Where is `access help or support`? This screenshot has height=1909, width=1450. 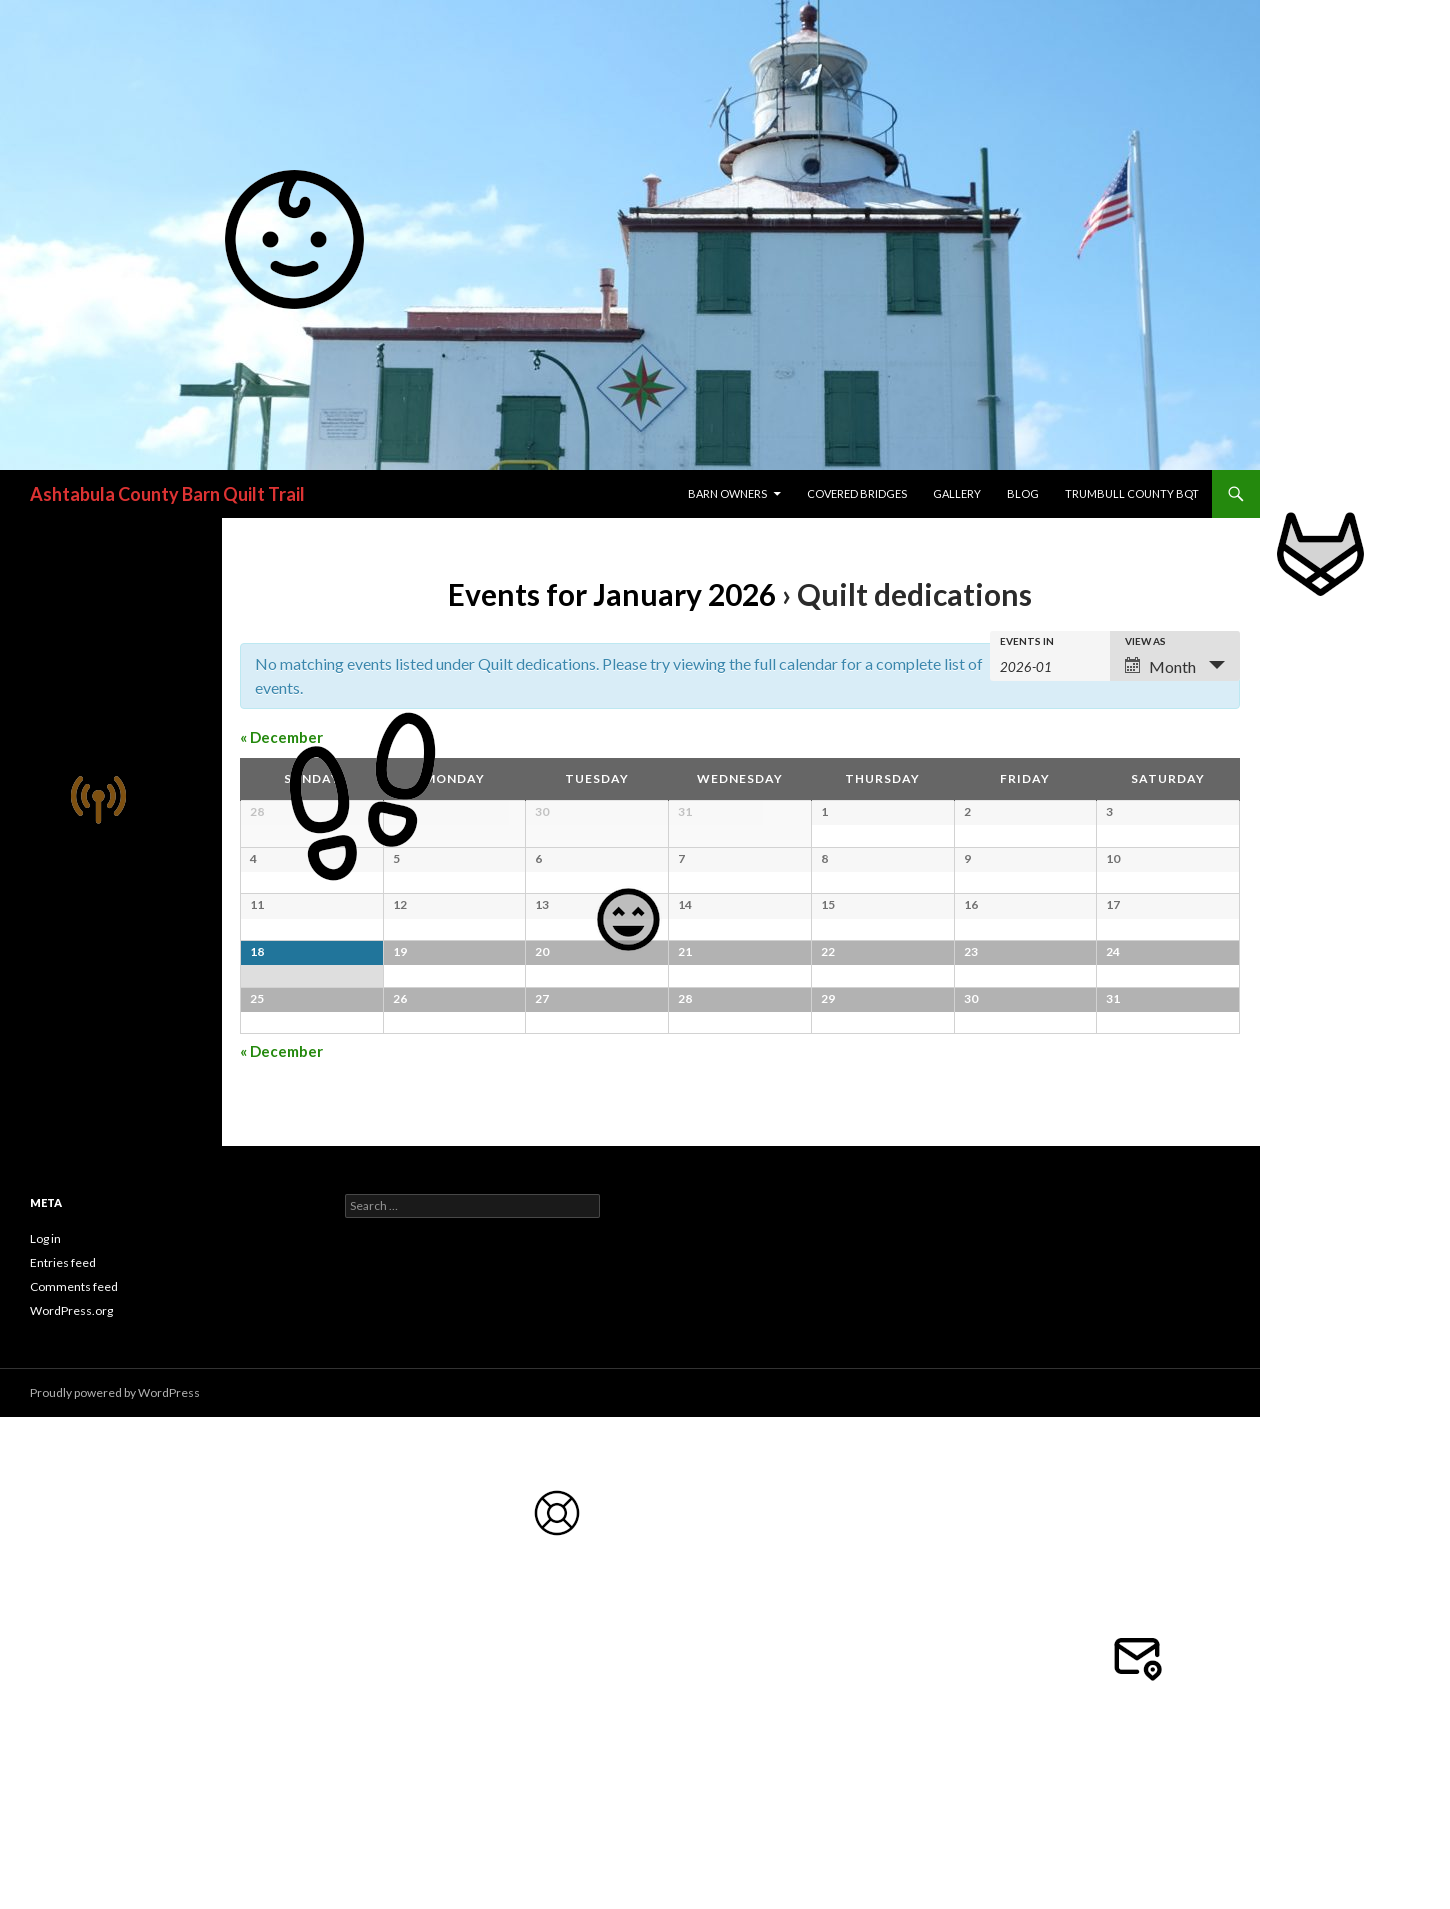 access help or support is located at coordinates (557, 1513).